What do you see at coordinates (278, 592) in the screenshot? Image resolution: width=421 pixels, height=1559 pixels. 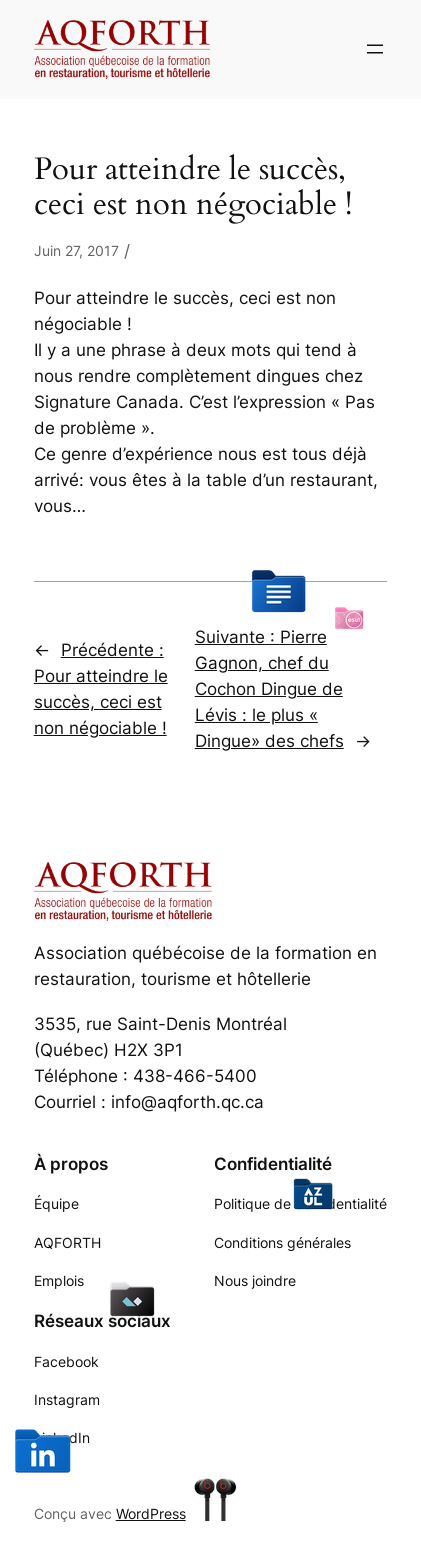 I see `open google docs folder` at bounding box center [278, 592].